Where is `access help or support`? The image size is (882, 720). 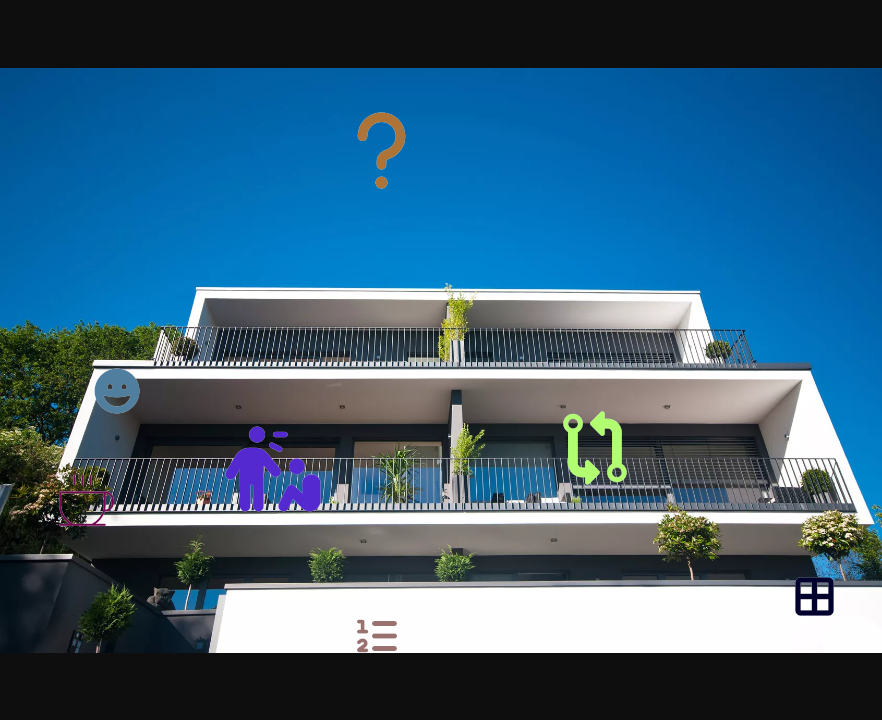 access help or support is located at coordinates (381, 150).